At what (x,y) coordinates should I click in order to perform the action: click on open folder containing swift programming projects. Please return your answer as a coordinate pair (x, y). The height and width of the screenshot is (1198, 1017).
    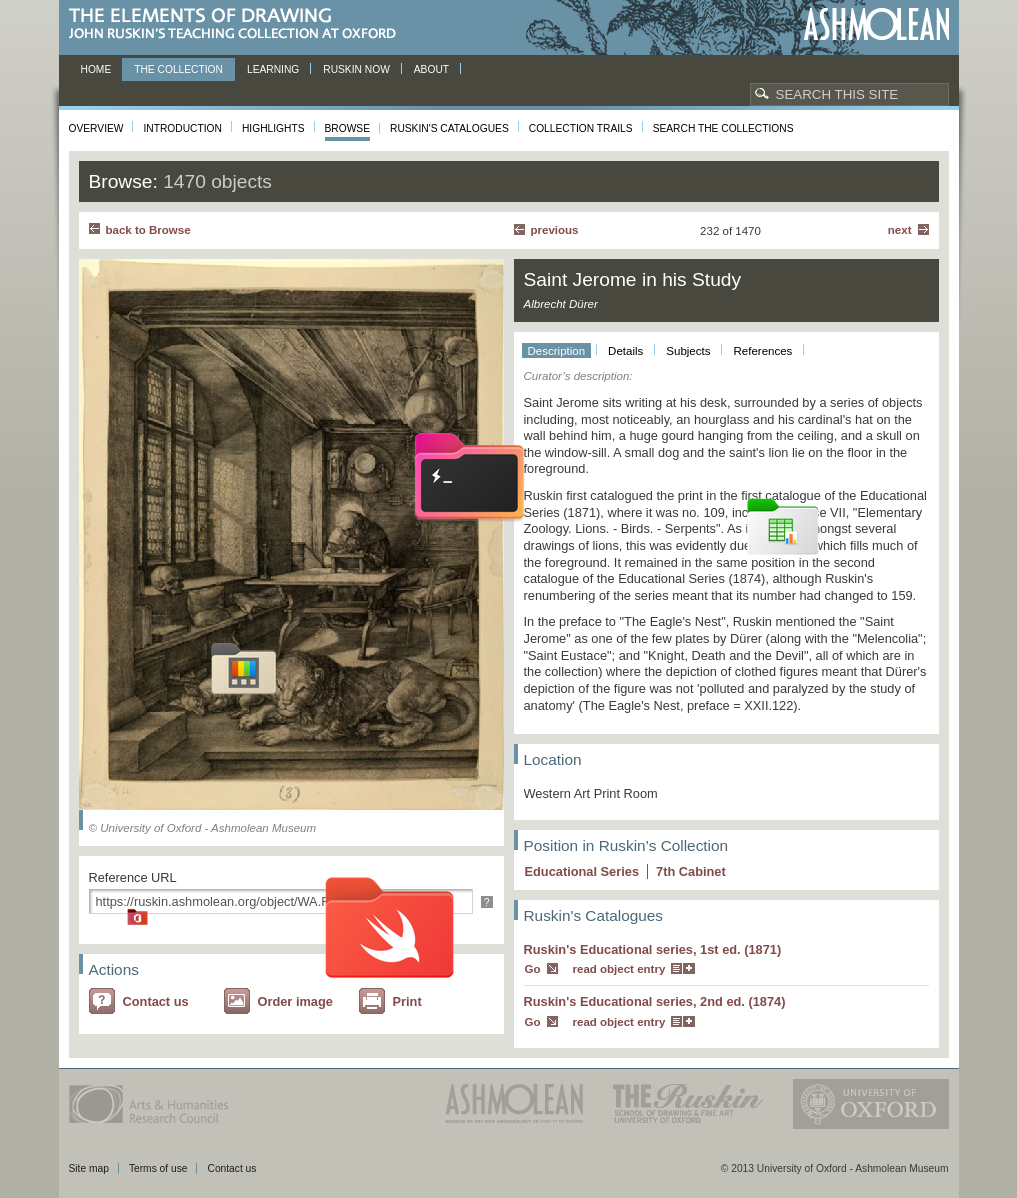
    Looking at the image, I should click on (389, 931).